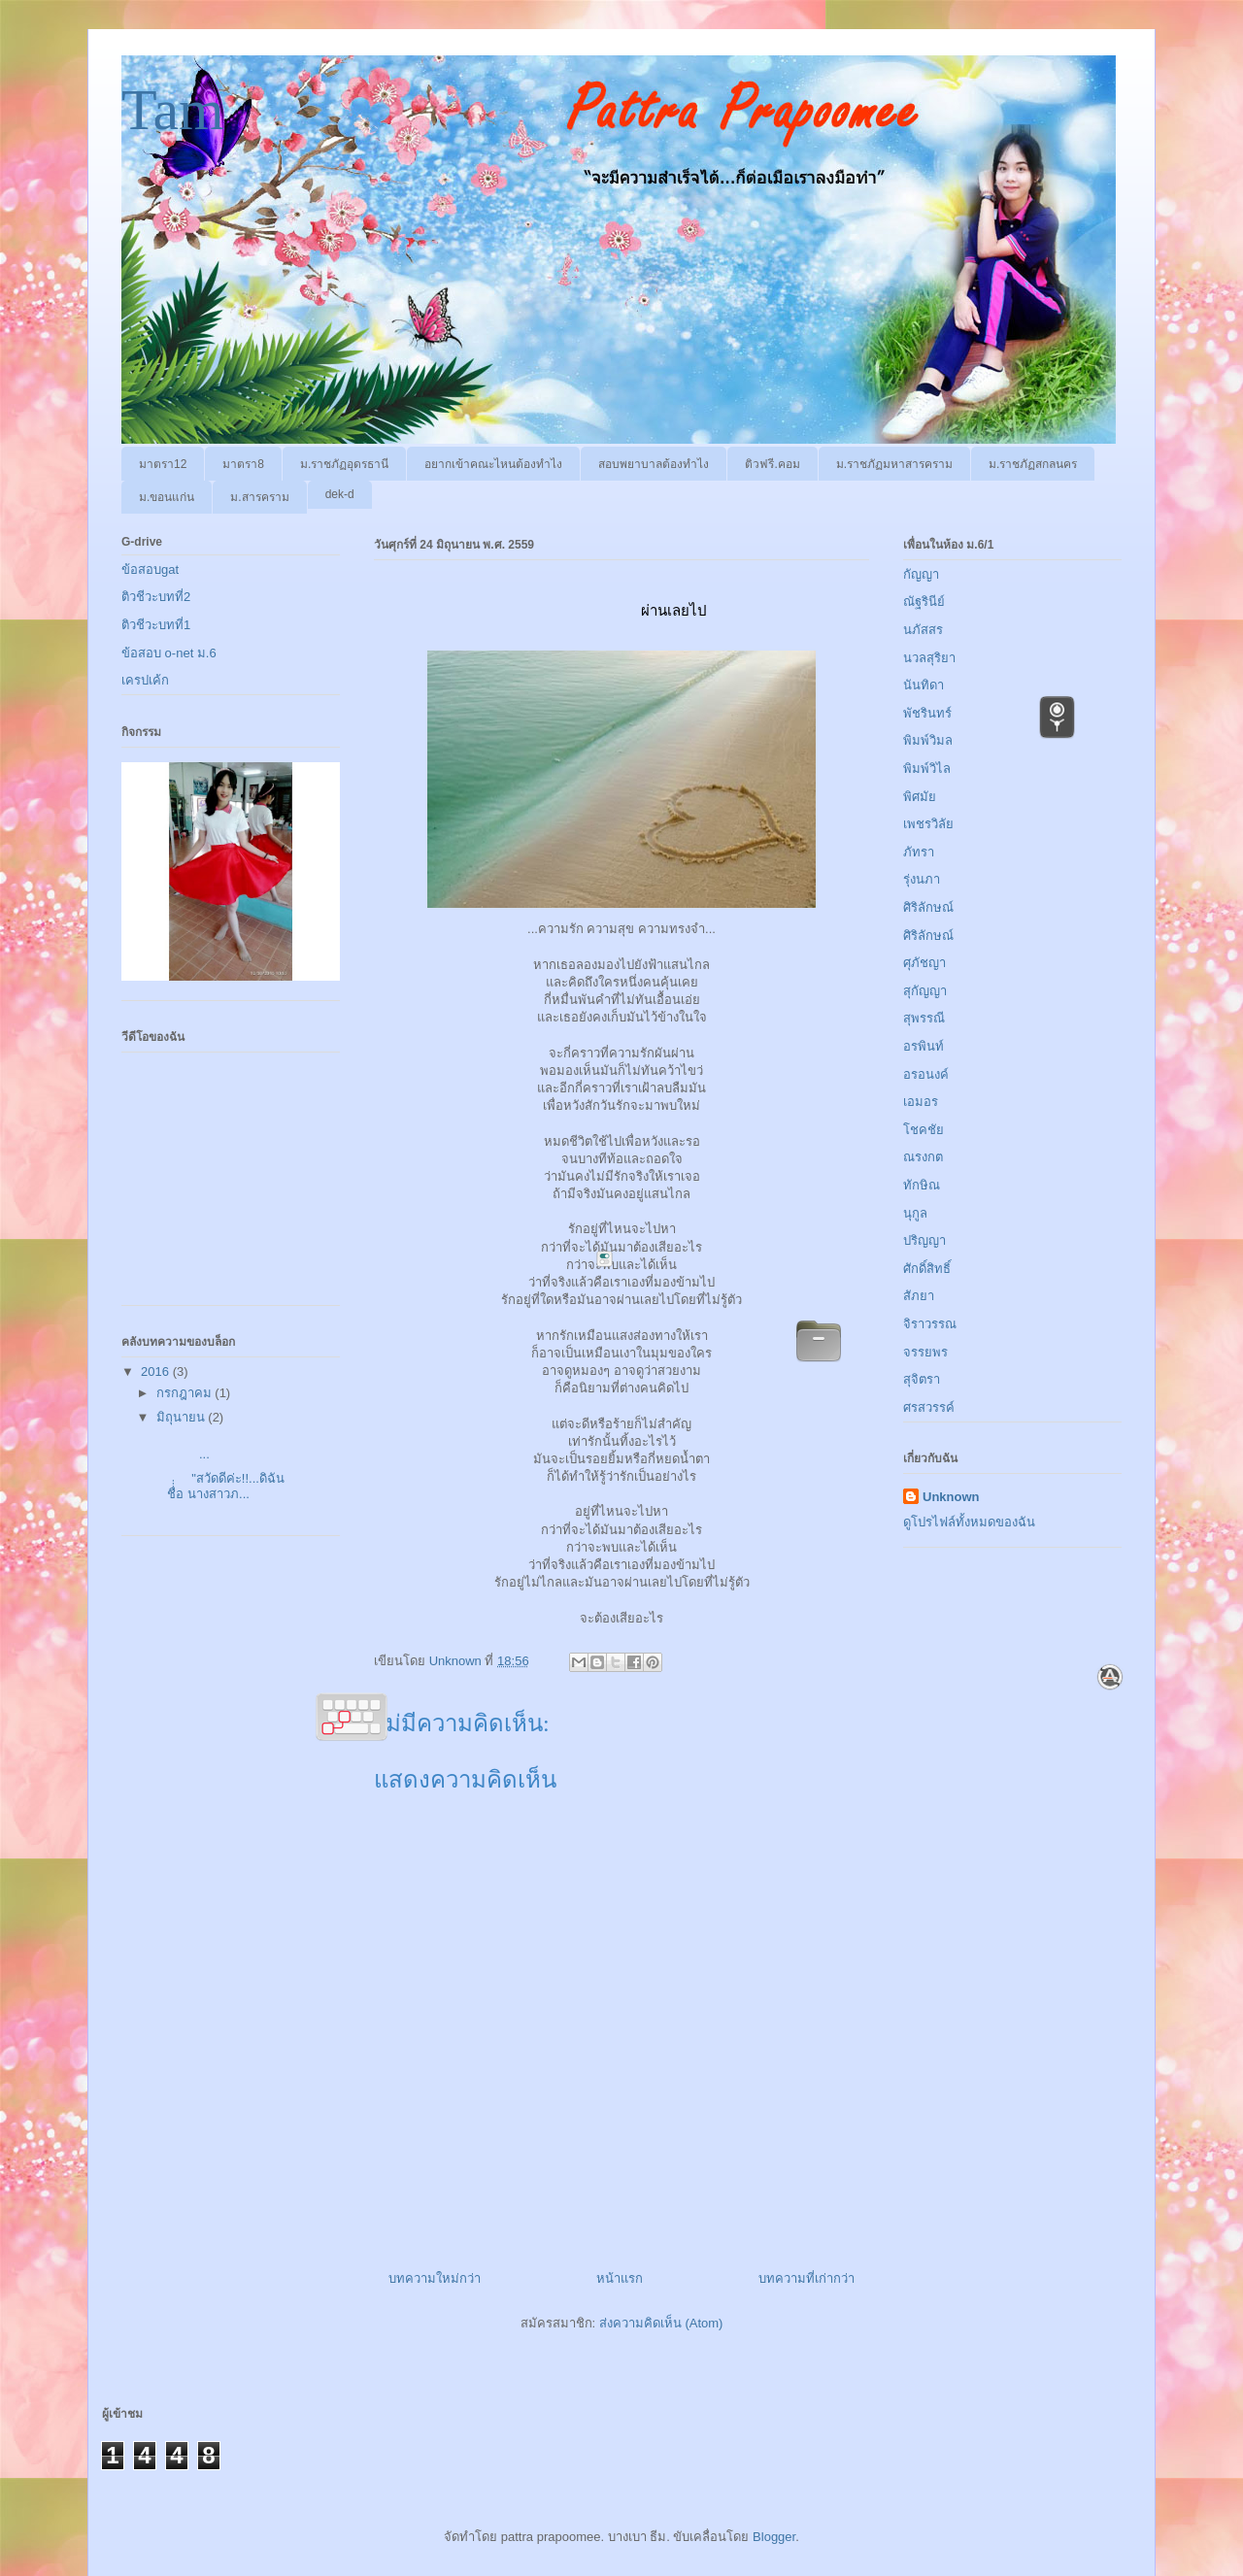 This screenshot has width=1243, height=2576. Describe the element at coordinates (1110, 1677) in the screenshot. I see `open the software updater application` at that location.